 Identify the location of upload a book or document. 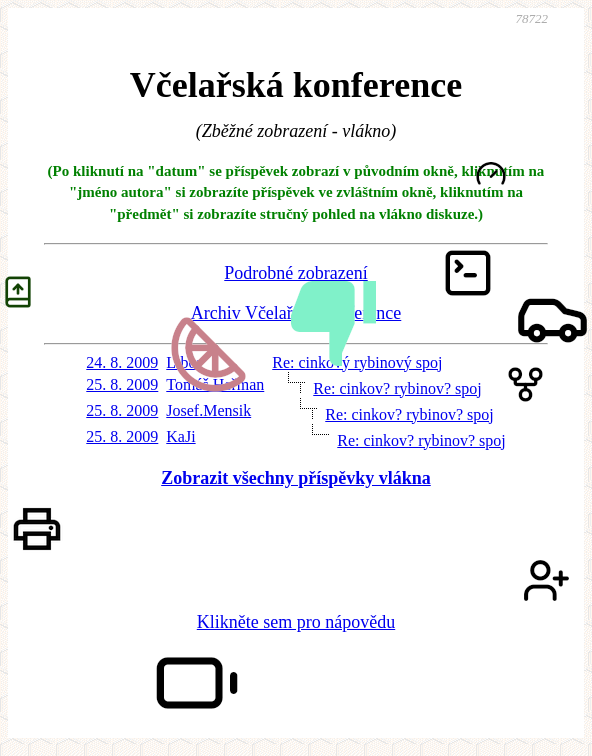
(18, 292).